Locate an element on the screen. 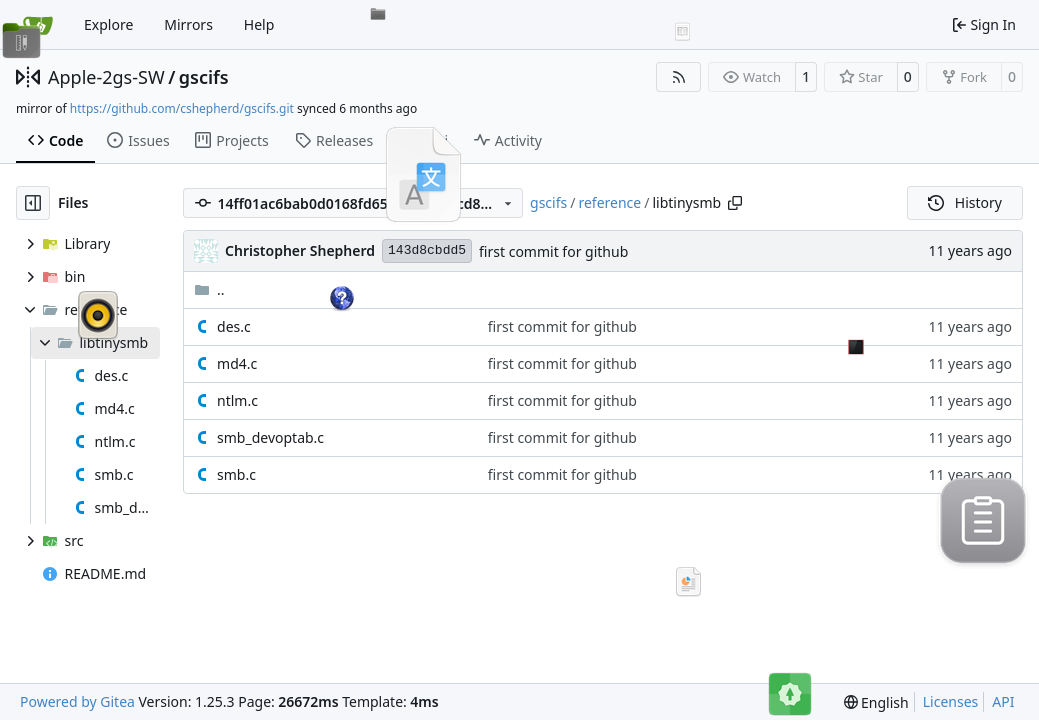  a gettext translation file for software localization is located at coordinates (423, 174).